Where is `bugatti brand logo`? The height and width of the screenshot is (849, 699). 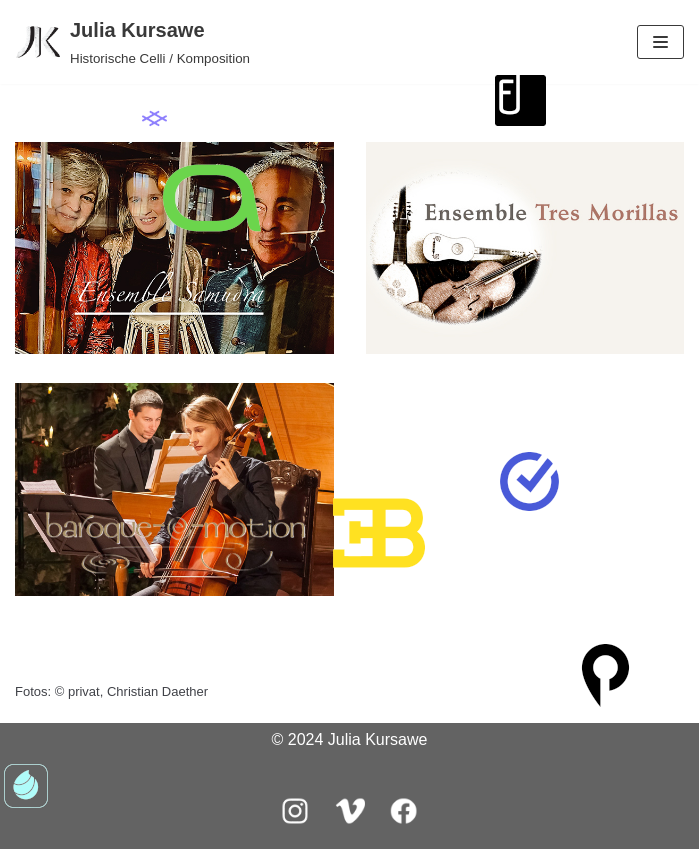 bugatti brand logo is located at coordinates (379, 533).